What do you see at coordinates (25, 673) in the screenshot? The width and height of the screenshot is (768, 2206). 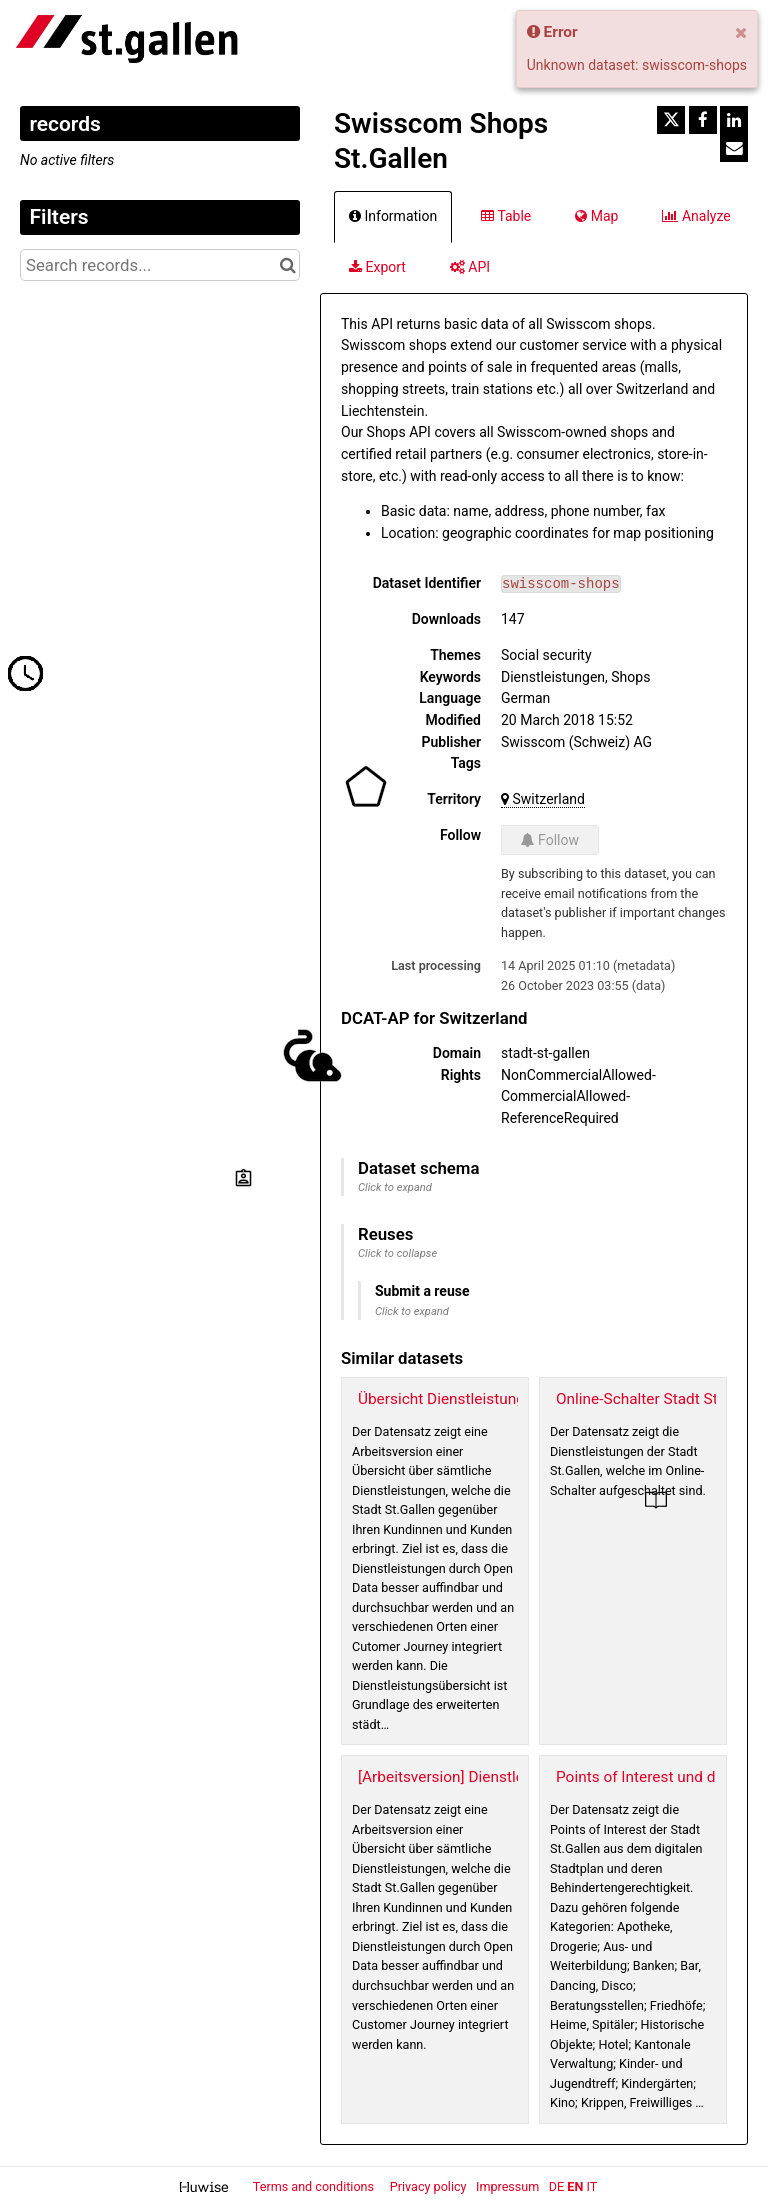 I see `view schedule or upcoming events` at bounding box center [25, 673].